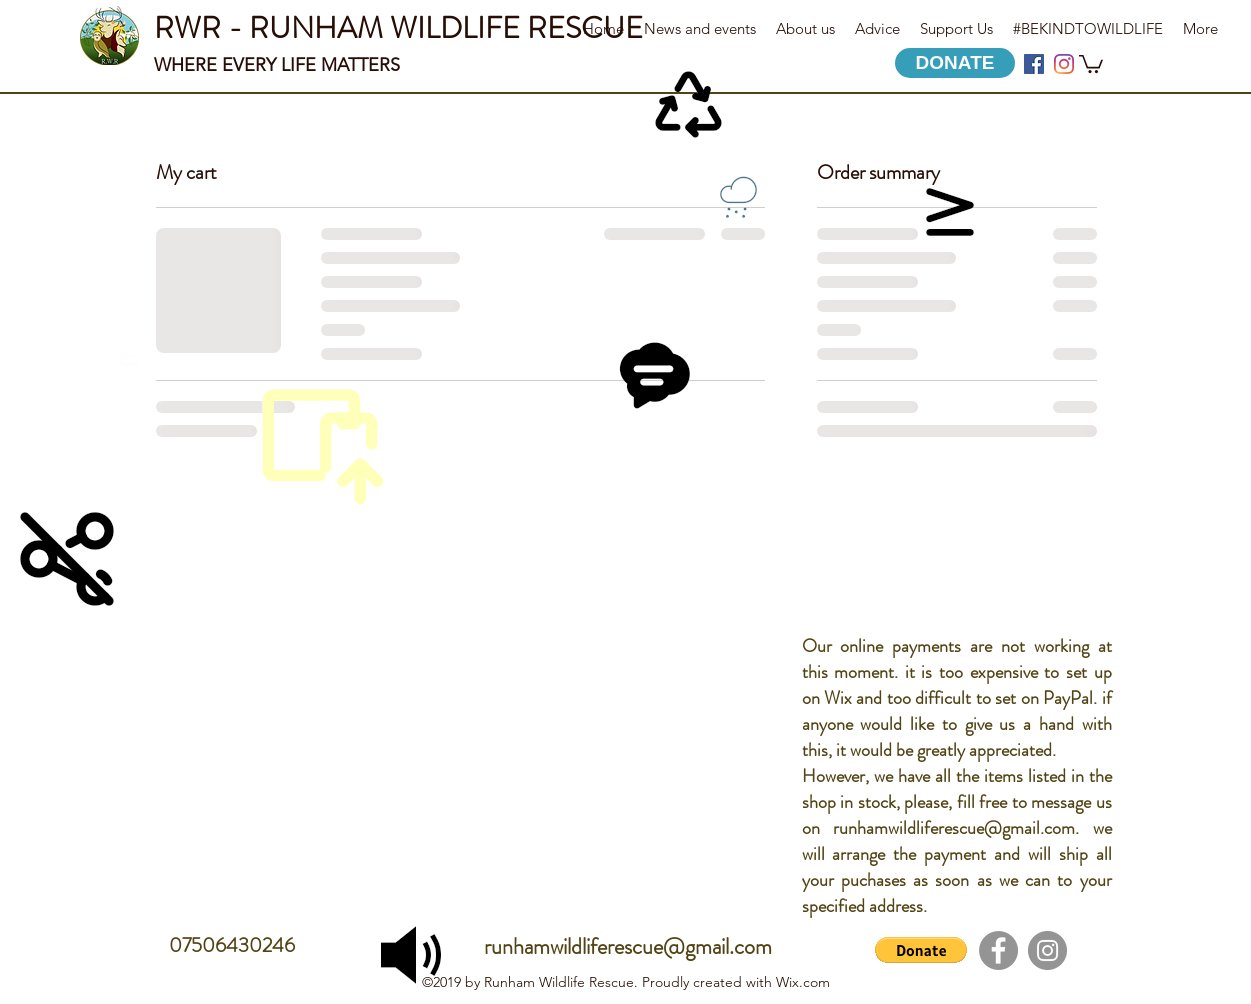 This screenshot has width=1251, height=1004. I want to click on upload content to connected devices, so click(320, 441).